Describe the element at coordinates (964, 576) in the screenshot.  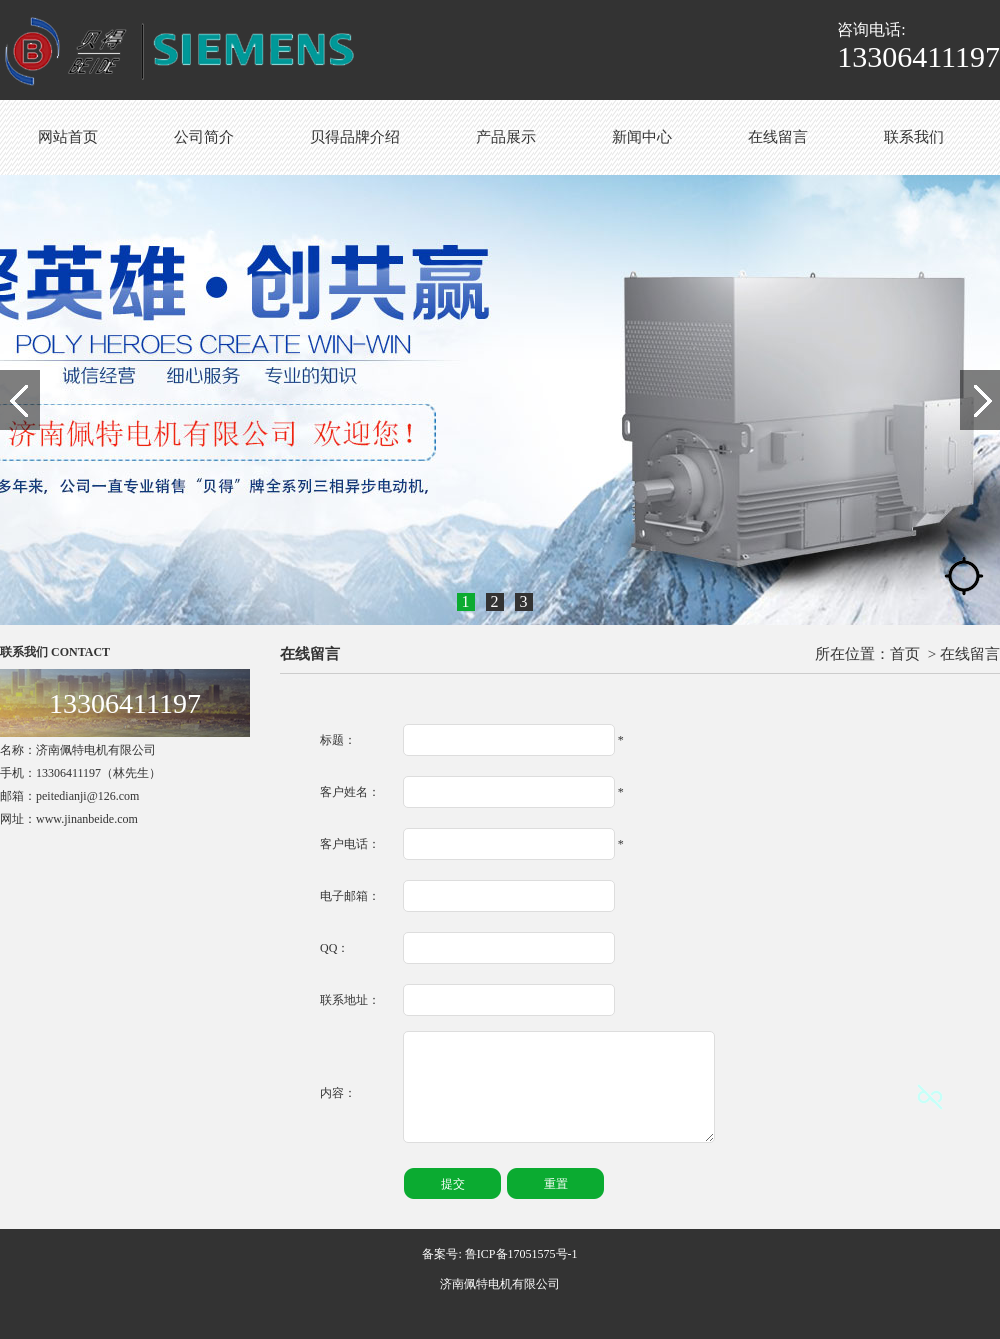
I see `searching for current location` at that location.